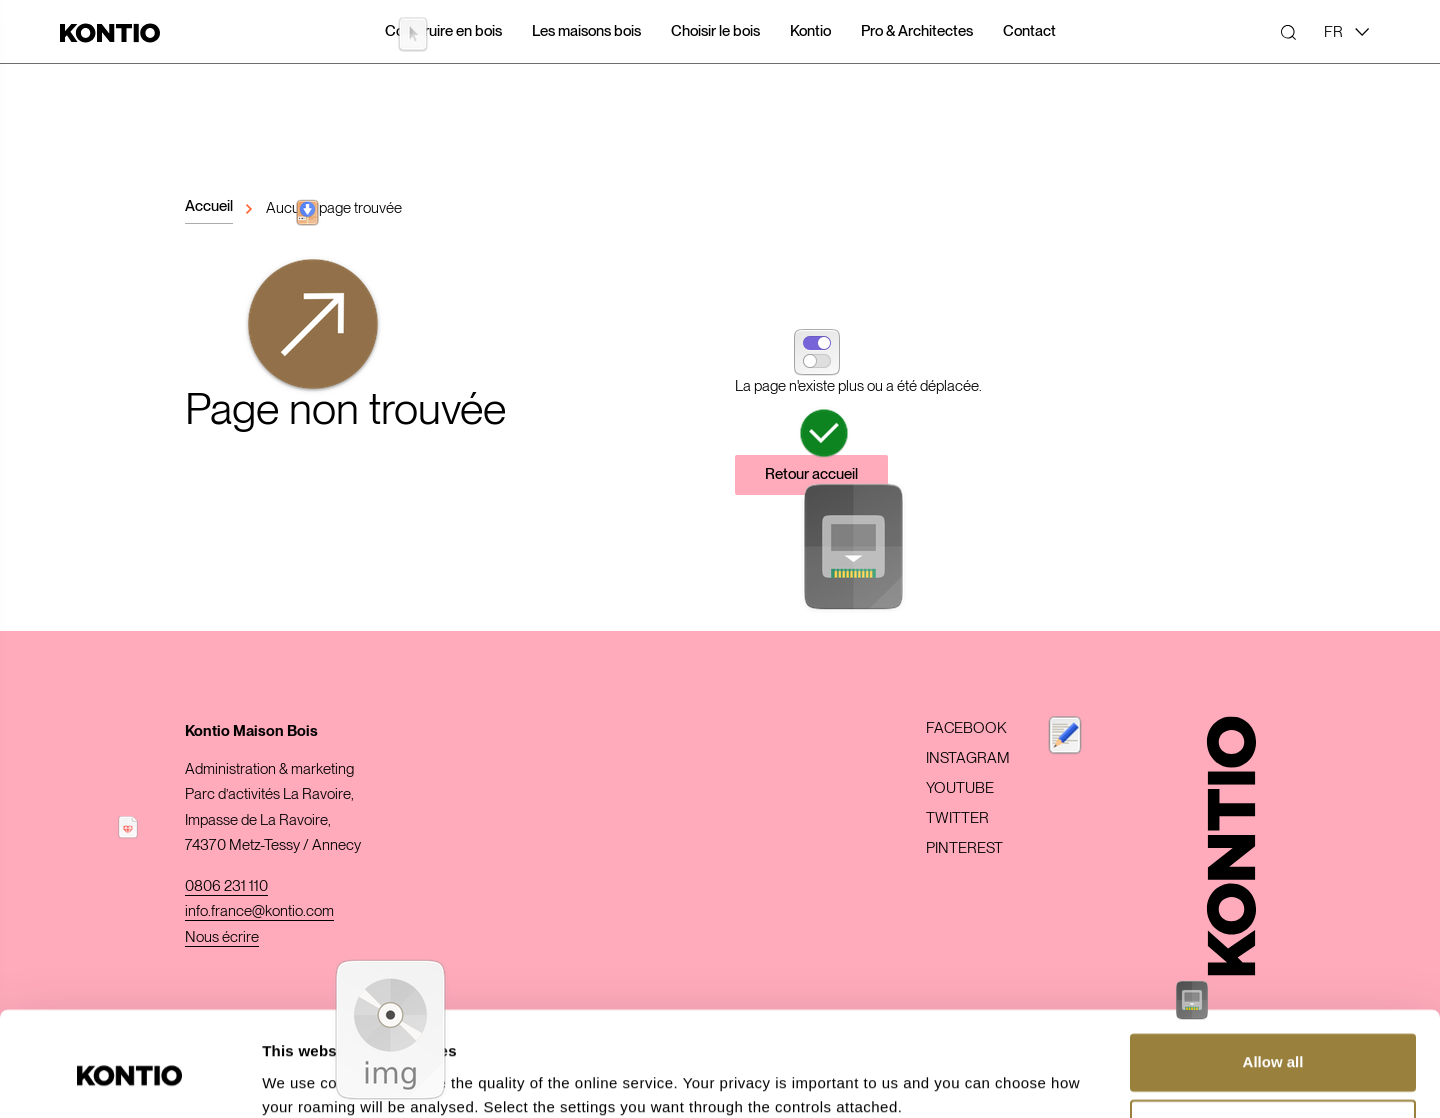 This screenshot has height=1118, width=1440. What do you see at coordinates (307, 212) in the screenshot?
I see `downloading a package or software update` at bounding box center [307, 212].